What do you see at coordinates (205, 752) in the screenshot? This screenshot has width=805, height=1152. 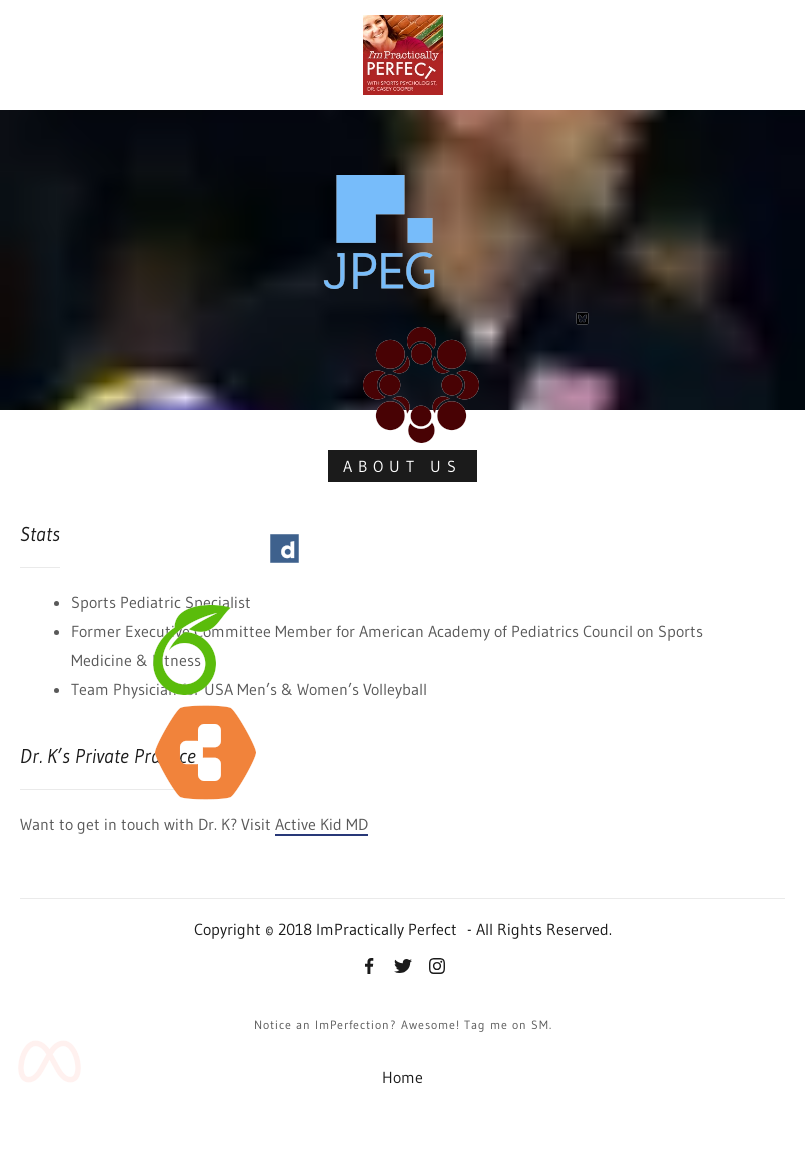 I see `cloudron platform logo` at bounding box center [205, 752].